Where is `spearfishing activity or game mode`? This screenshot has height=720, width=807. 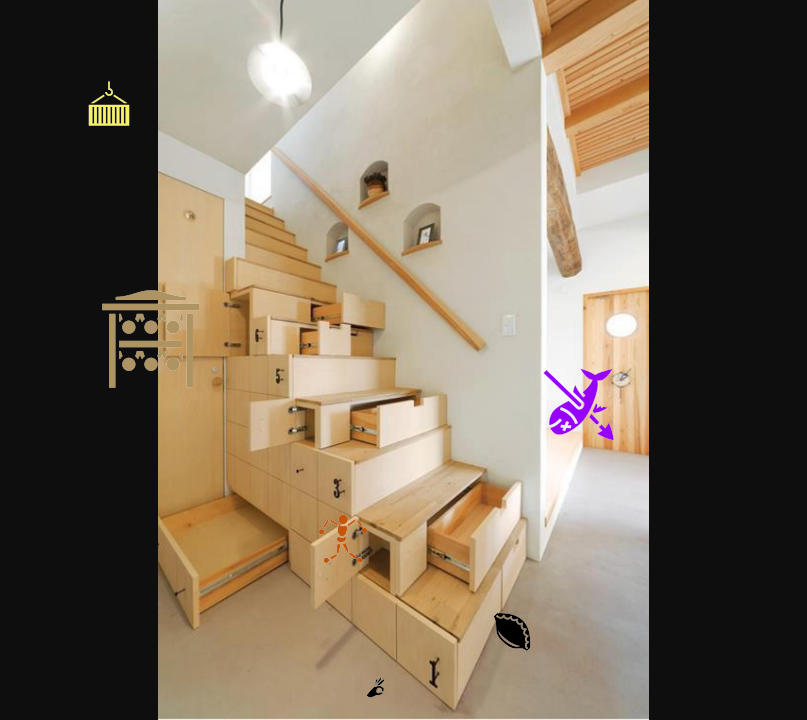
spearfishing activity or game mode is located at coordinates (578, 404).